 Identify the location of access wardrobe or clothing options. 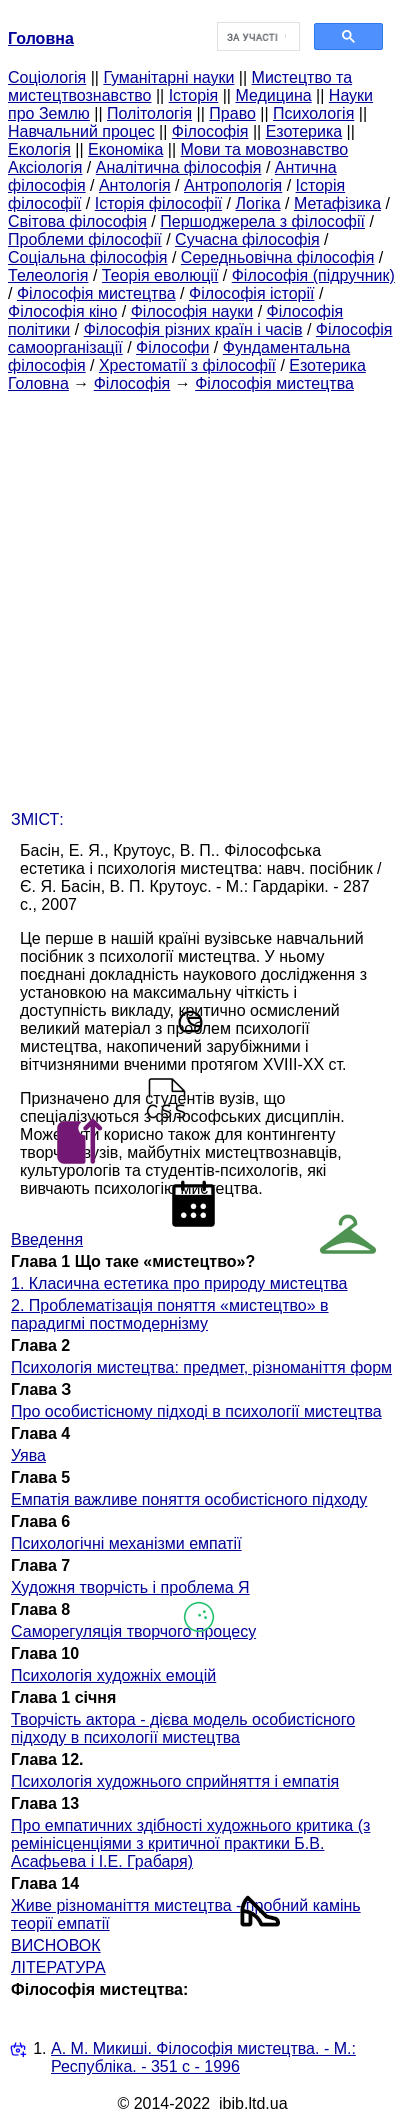
(348, 1237).